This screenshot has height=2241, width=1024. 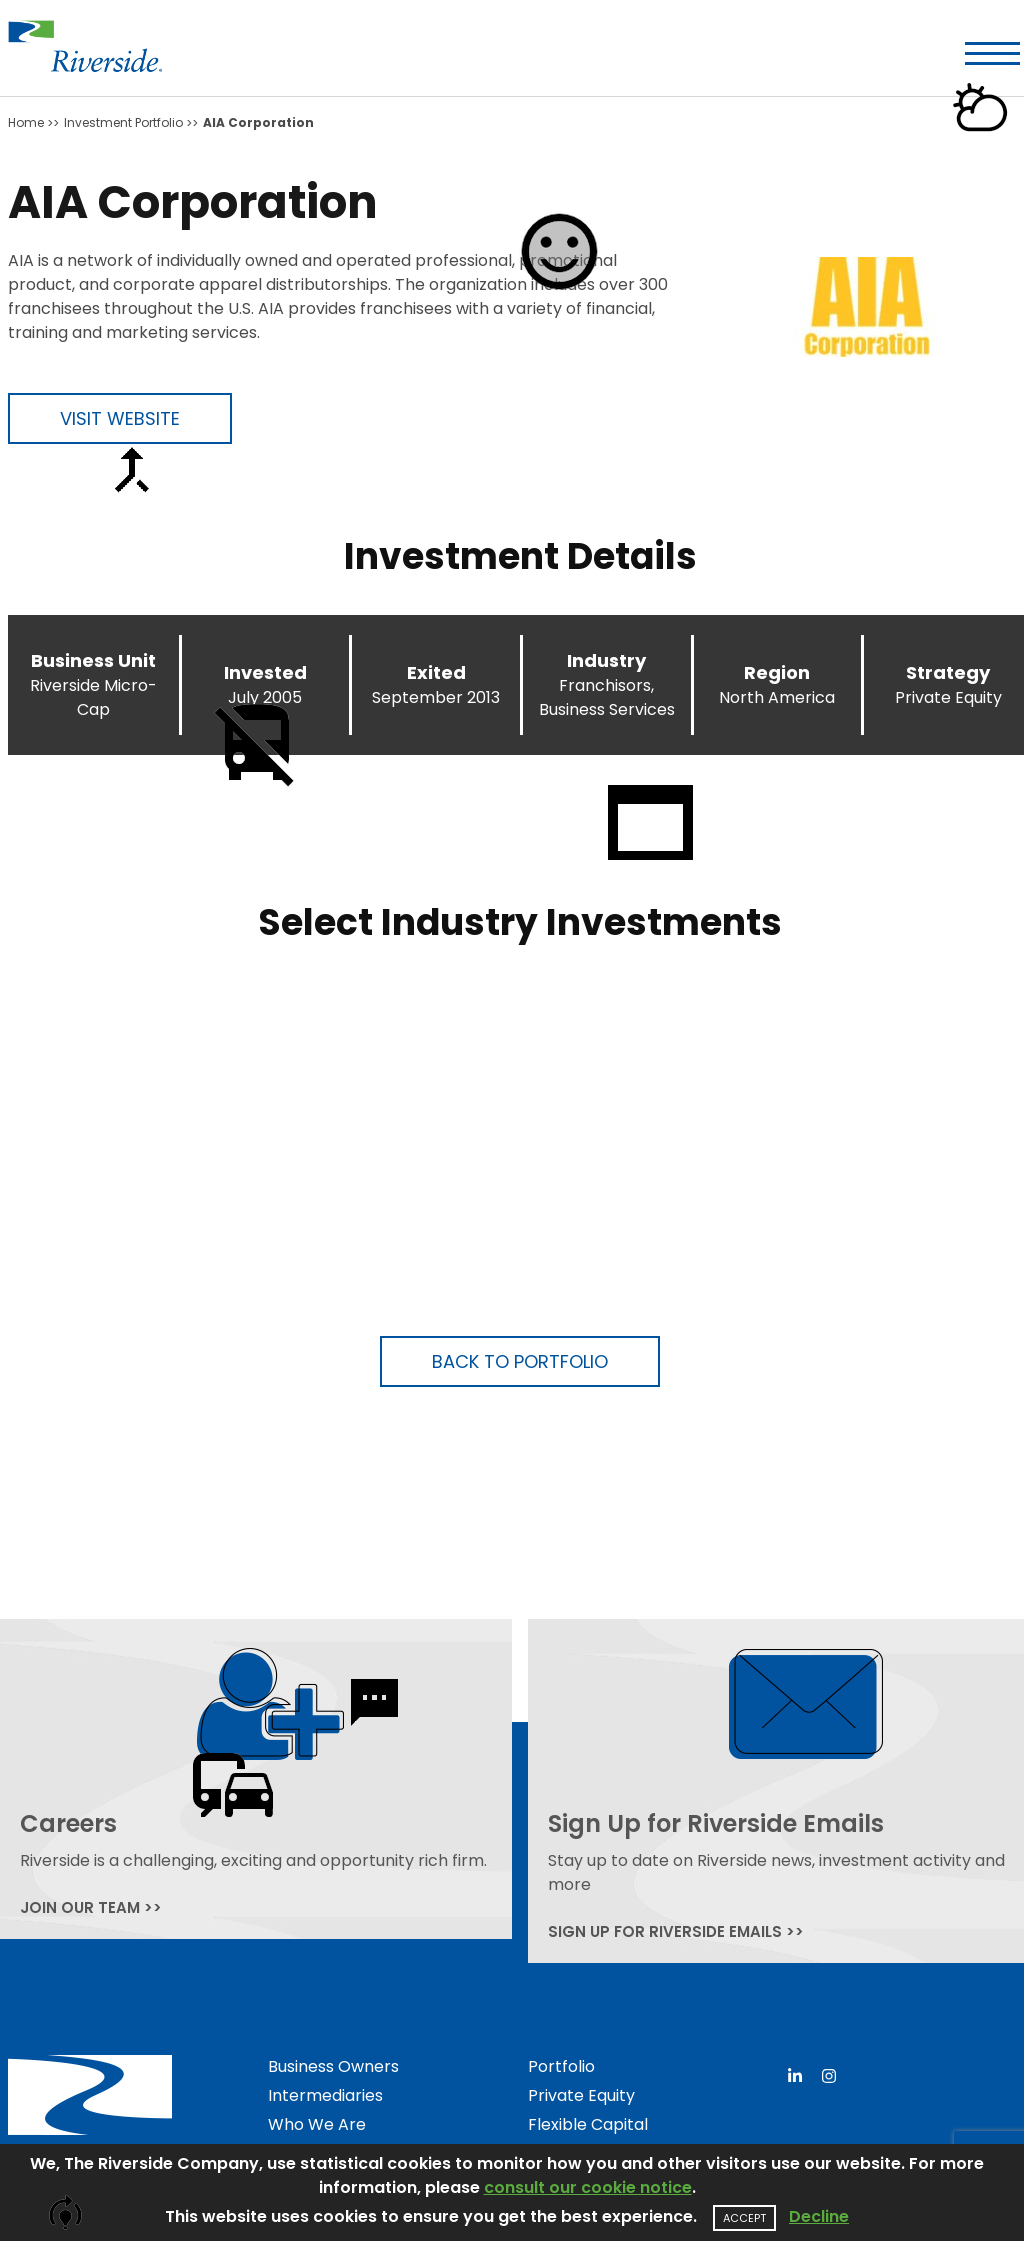 What do you see at coordinates (650, 822) in the screenshot?
I see `open a web page or browser window` at bounding box center [650, 822].